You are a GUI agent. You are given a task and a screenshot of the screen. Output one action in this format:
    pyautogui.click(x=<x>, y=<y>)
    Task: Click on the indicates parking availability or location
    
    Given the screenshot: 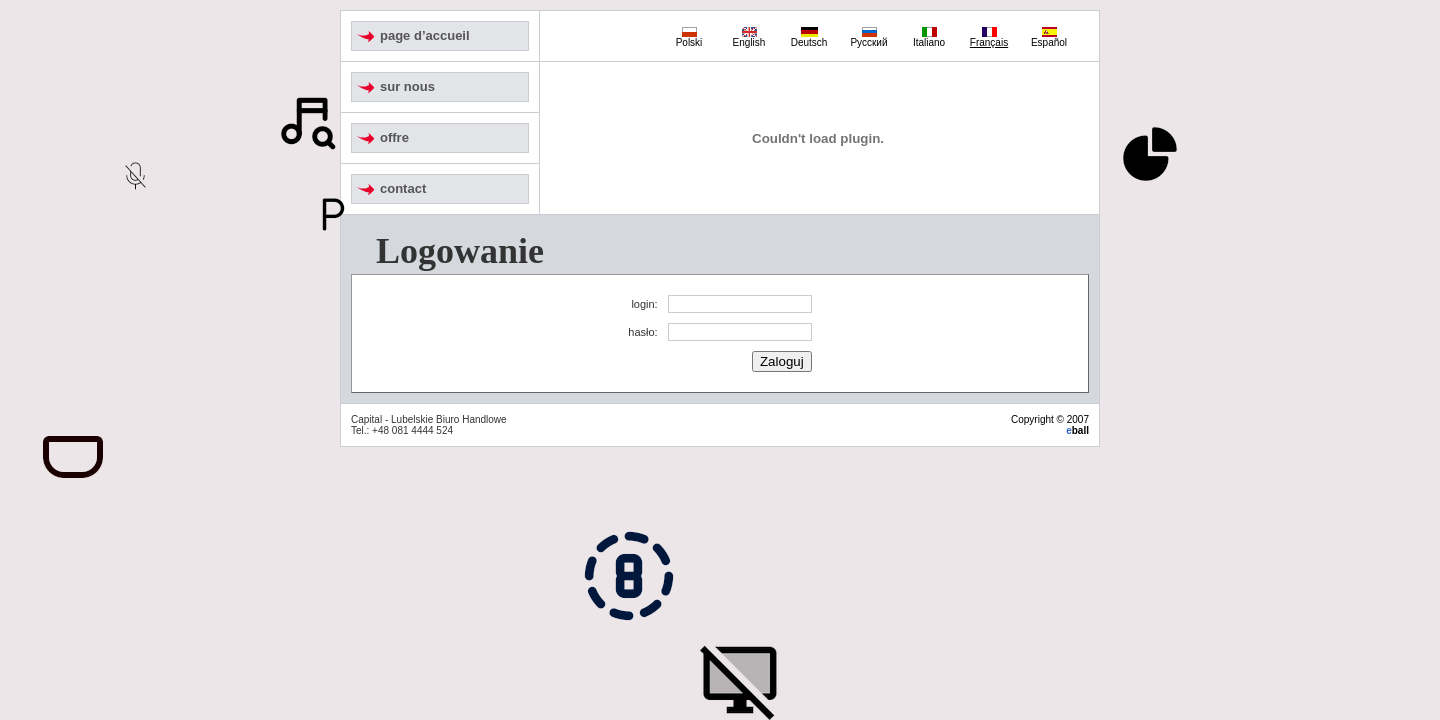 What is the action you would take?
    pyautogui.click(x=333, y=214)
    